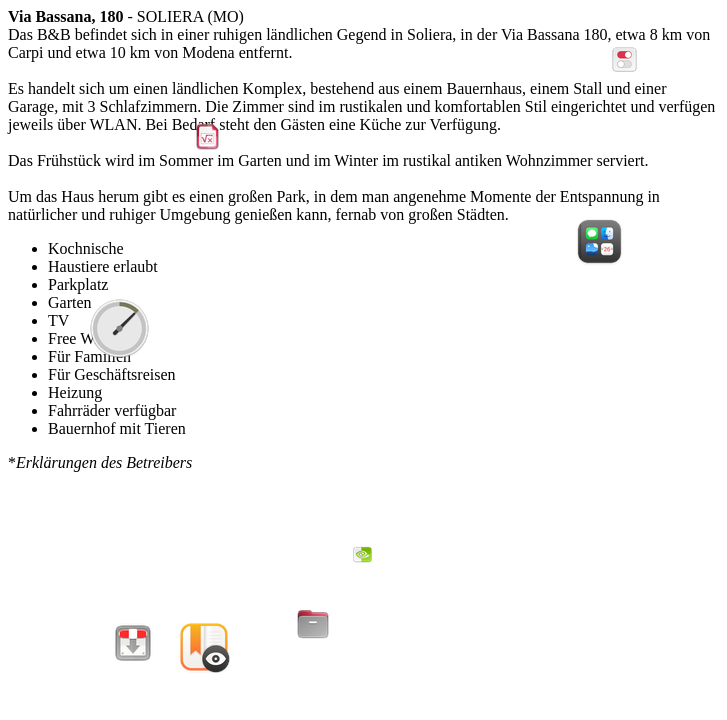 The height and width of the screenshot is (720, 727). What do you see at coordinates (313, 624) in the screenshot?
I see `open the nautilus file manager` at bounding box center [313, 624].